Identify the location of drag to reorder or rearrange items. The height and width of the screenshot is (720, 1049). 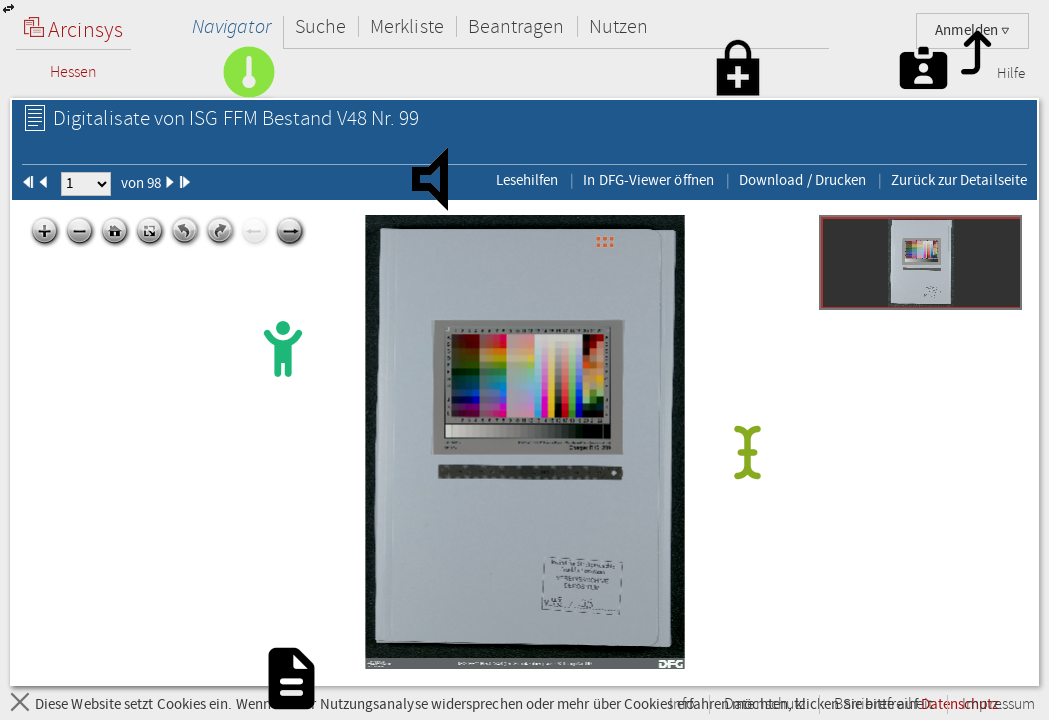
(605, 242).